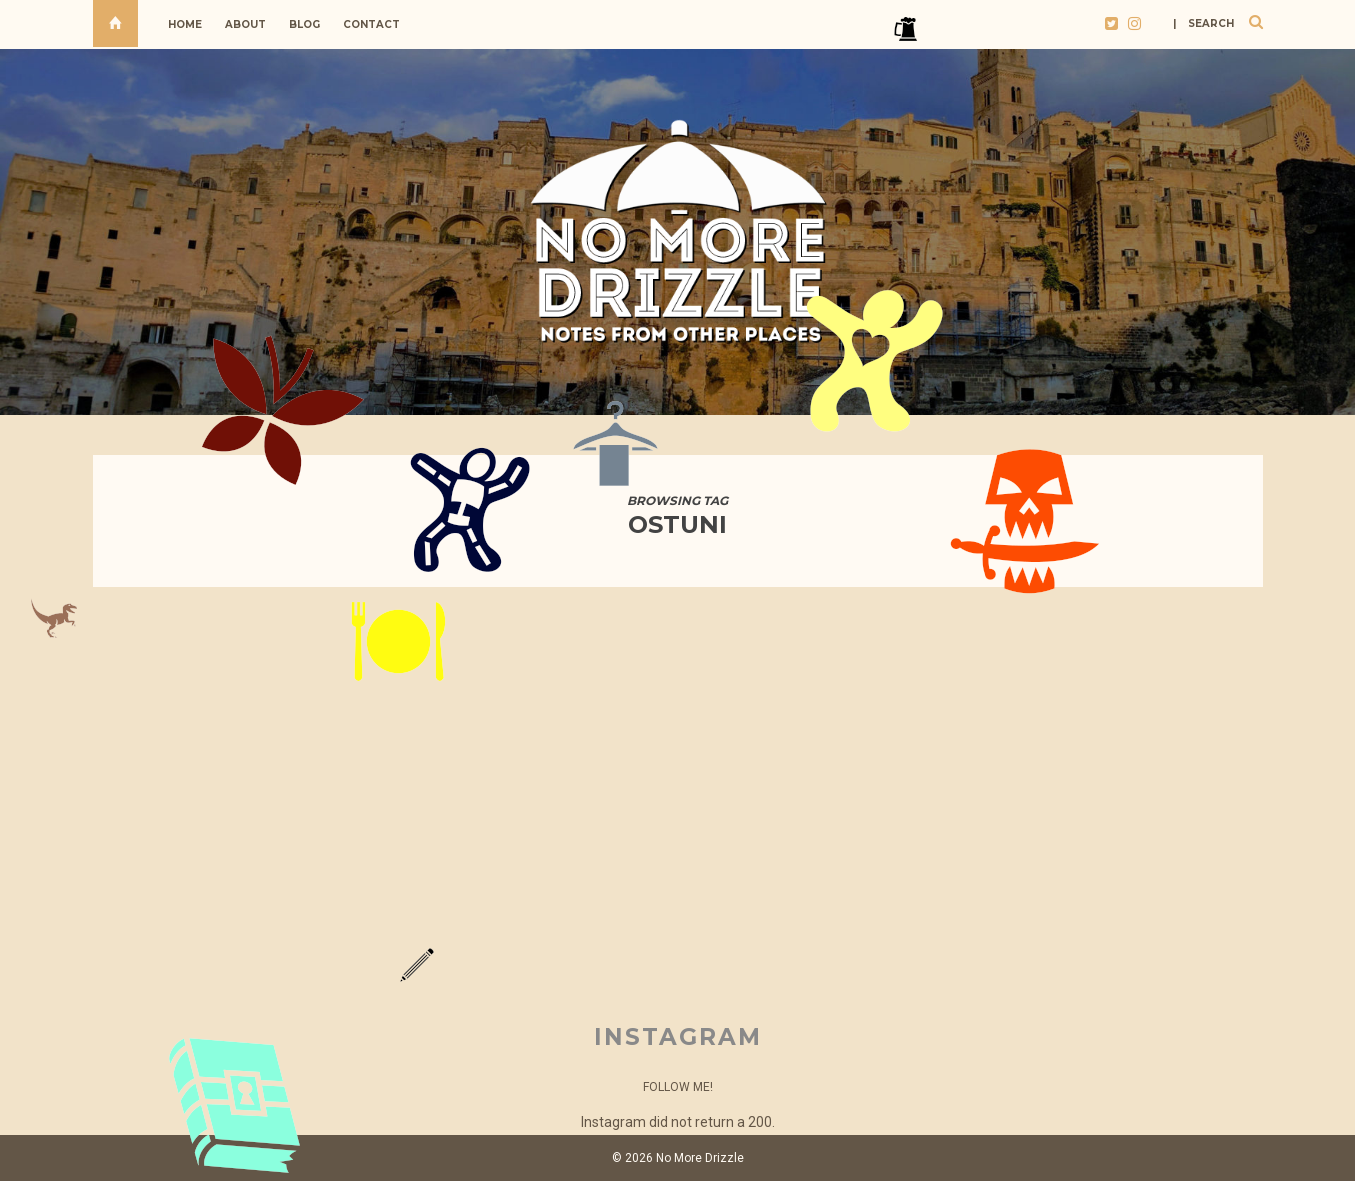 The height and width of the screenshot is (1181, 1355). What do you see at coordinates (873, 360) in the screenshot?
I see `express enthusiasm or passion` at bounding box center [873, 360].